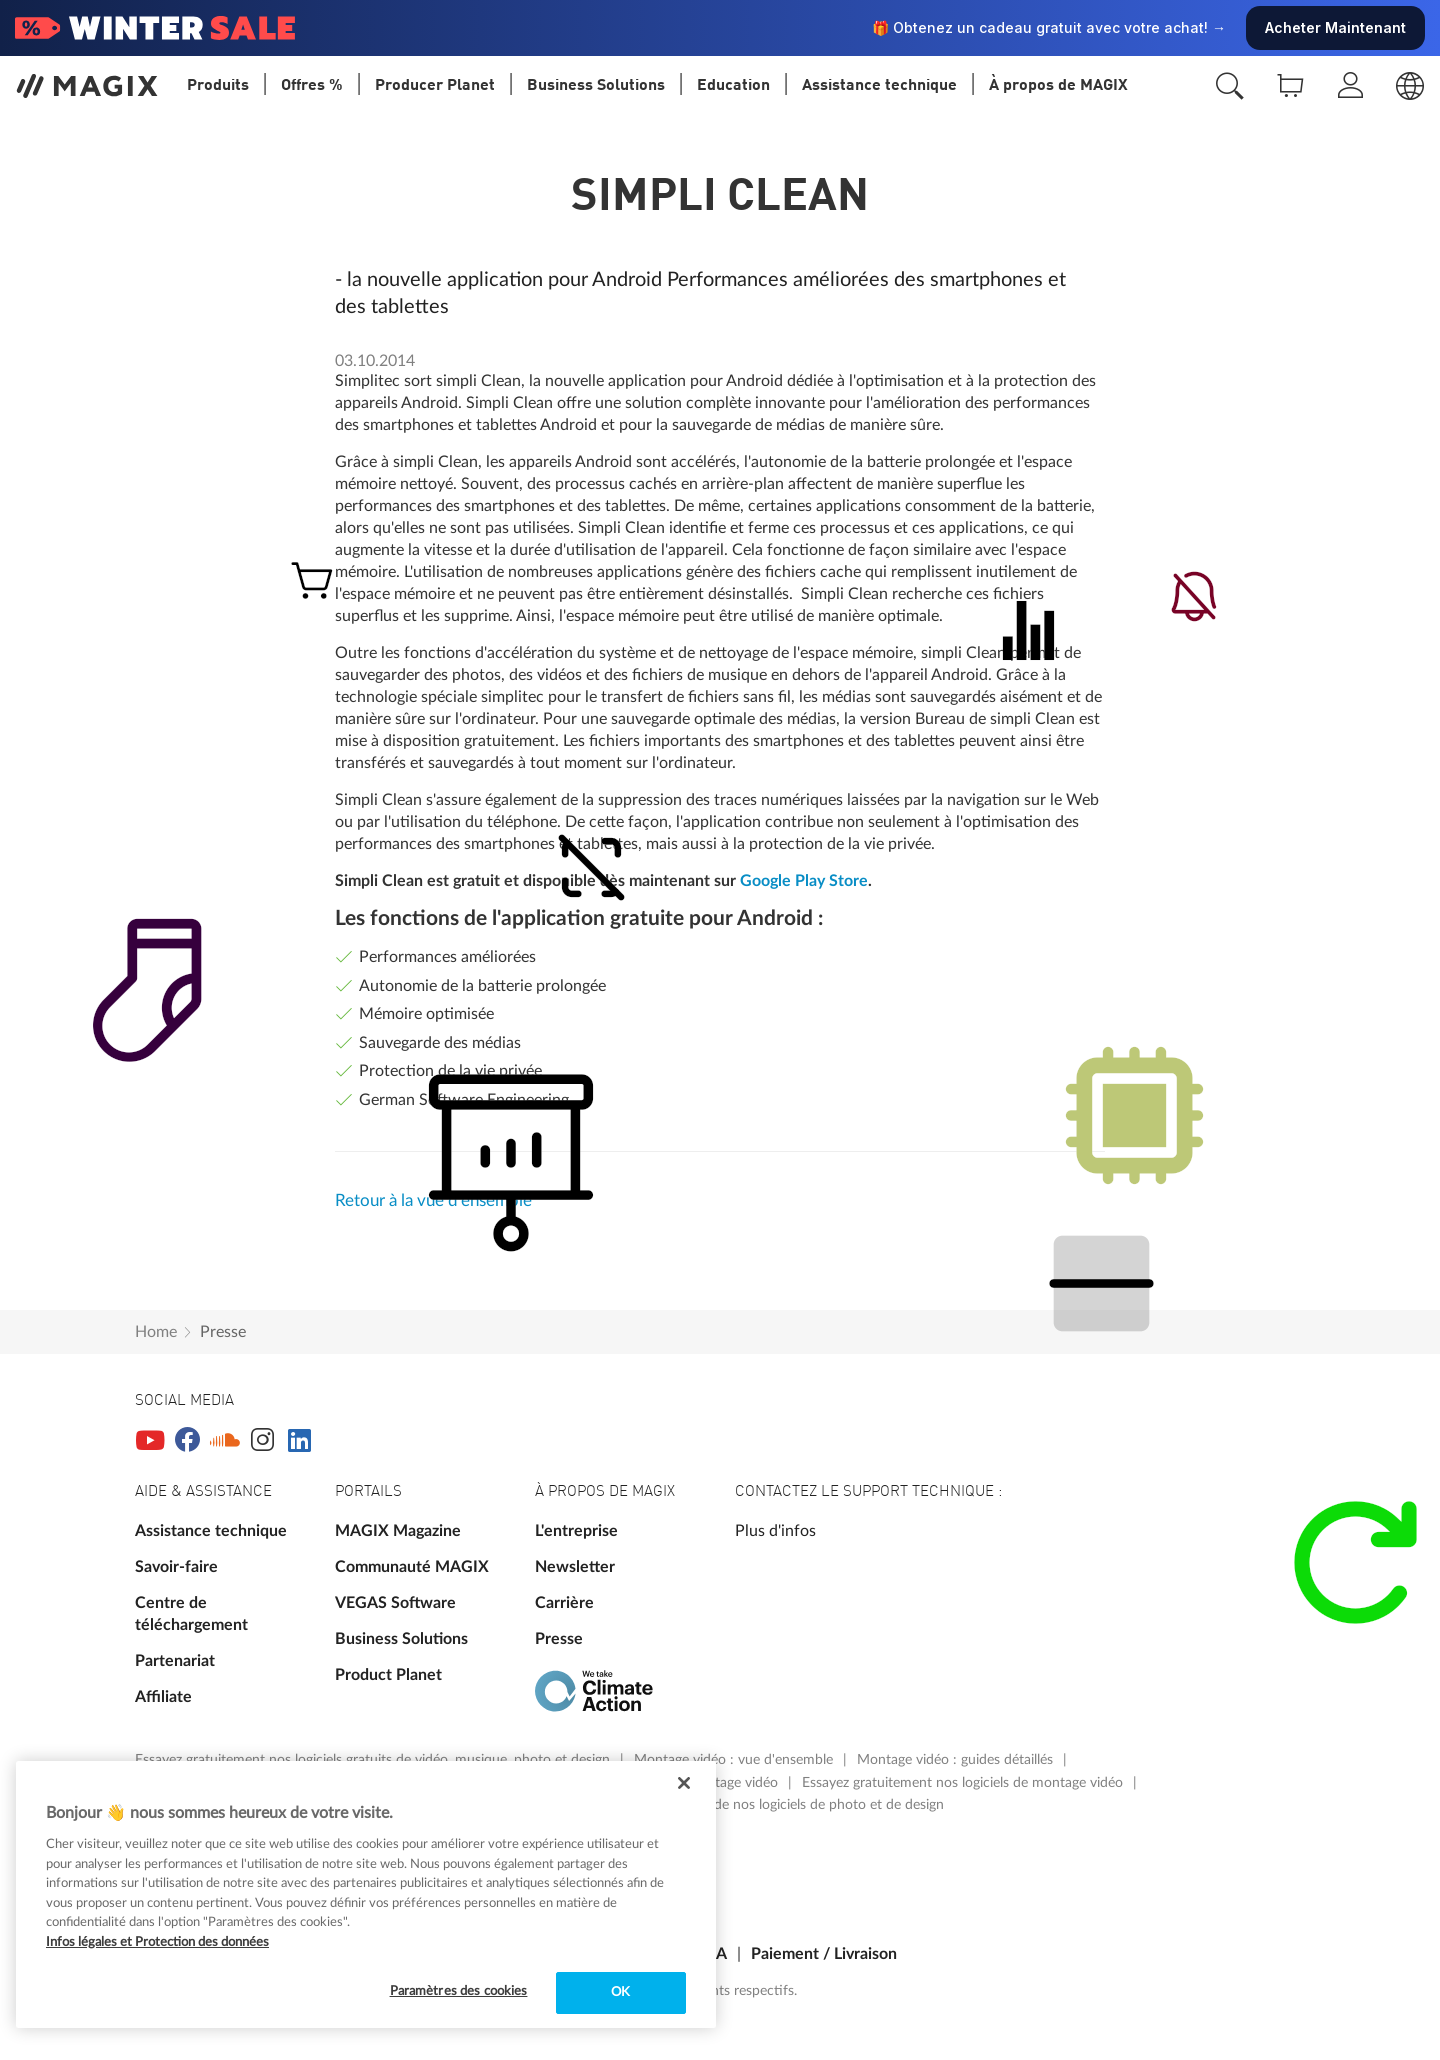  Describe the element at coordinates (1101, 1283) in the screenshot. I see `decrease quantity or value` at that location.